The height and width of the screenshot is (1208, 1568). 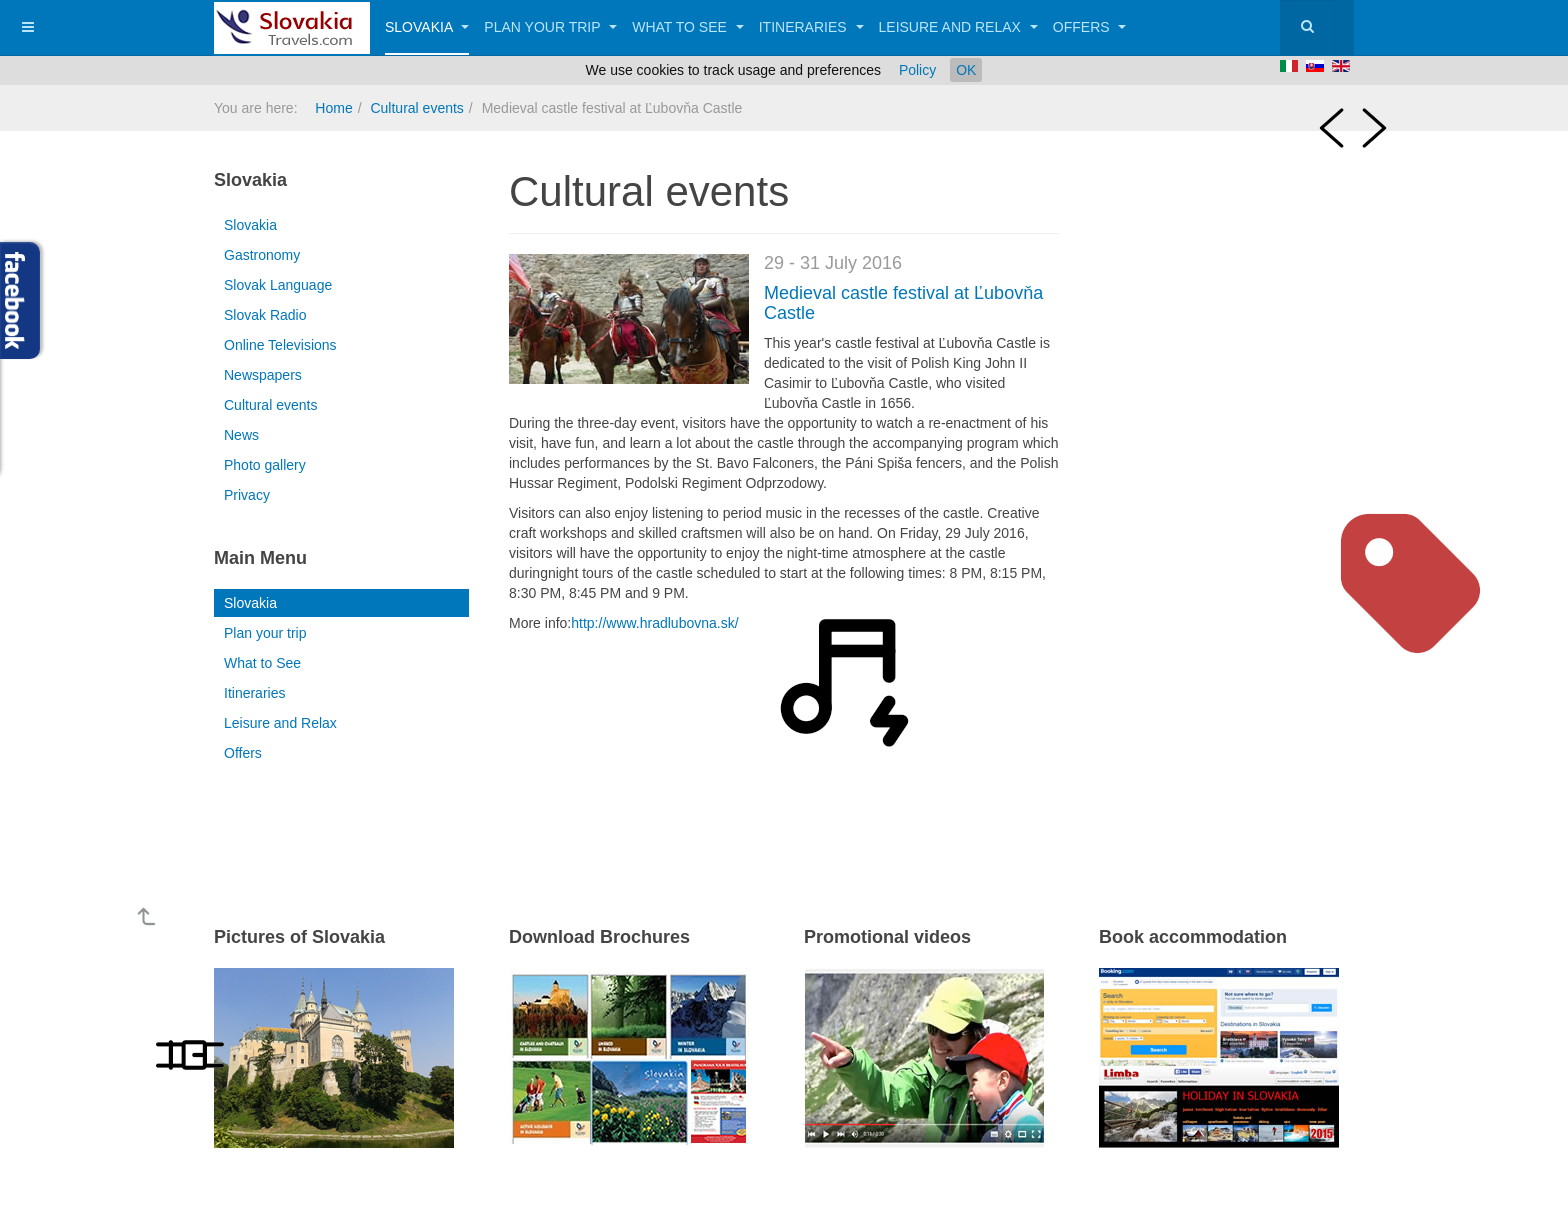 What do you see at coordinates (147, 917) in the screenshot?
I see `go back and up to previous level` at bounding box center [147, 917].